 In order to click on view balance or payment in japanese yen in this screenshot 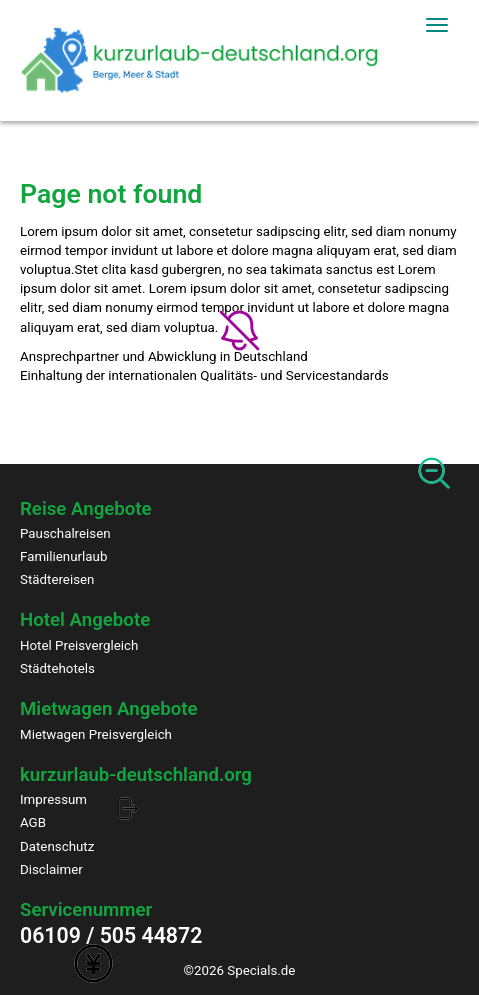, I will do `click(93, 963)`.